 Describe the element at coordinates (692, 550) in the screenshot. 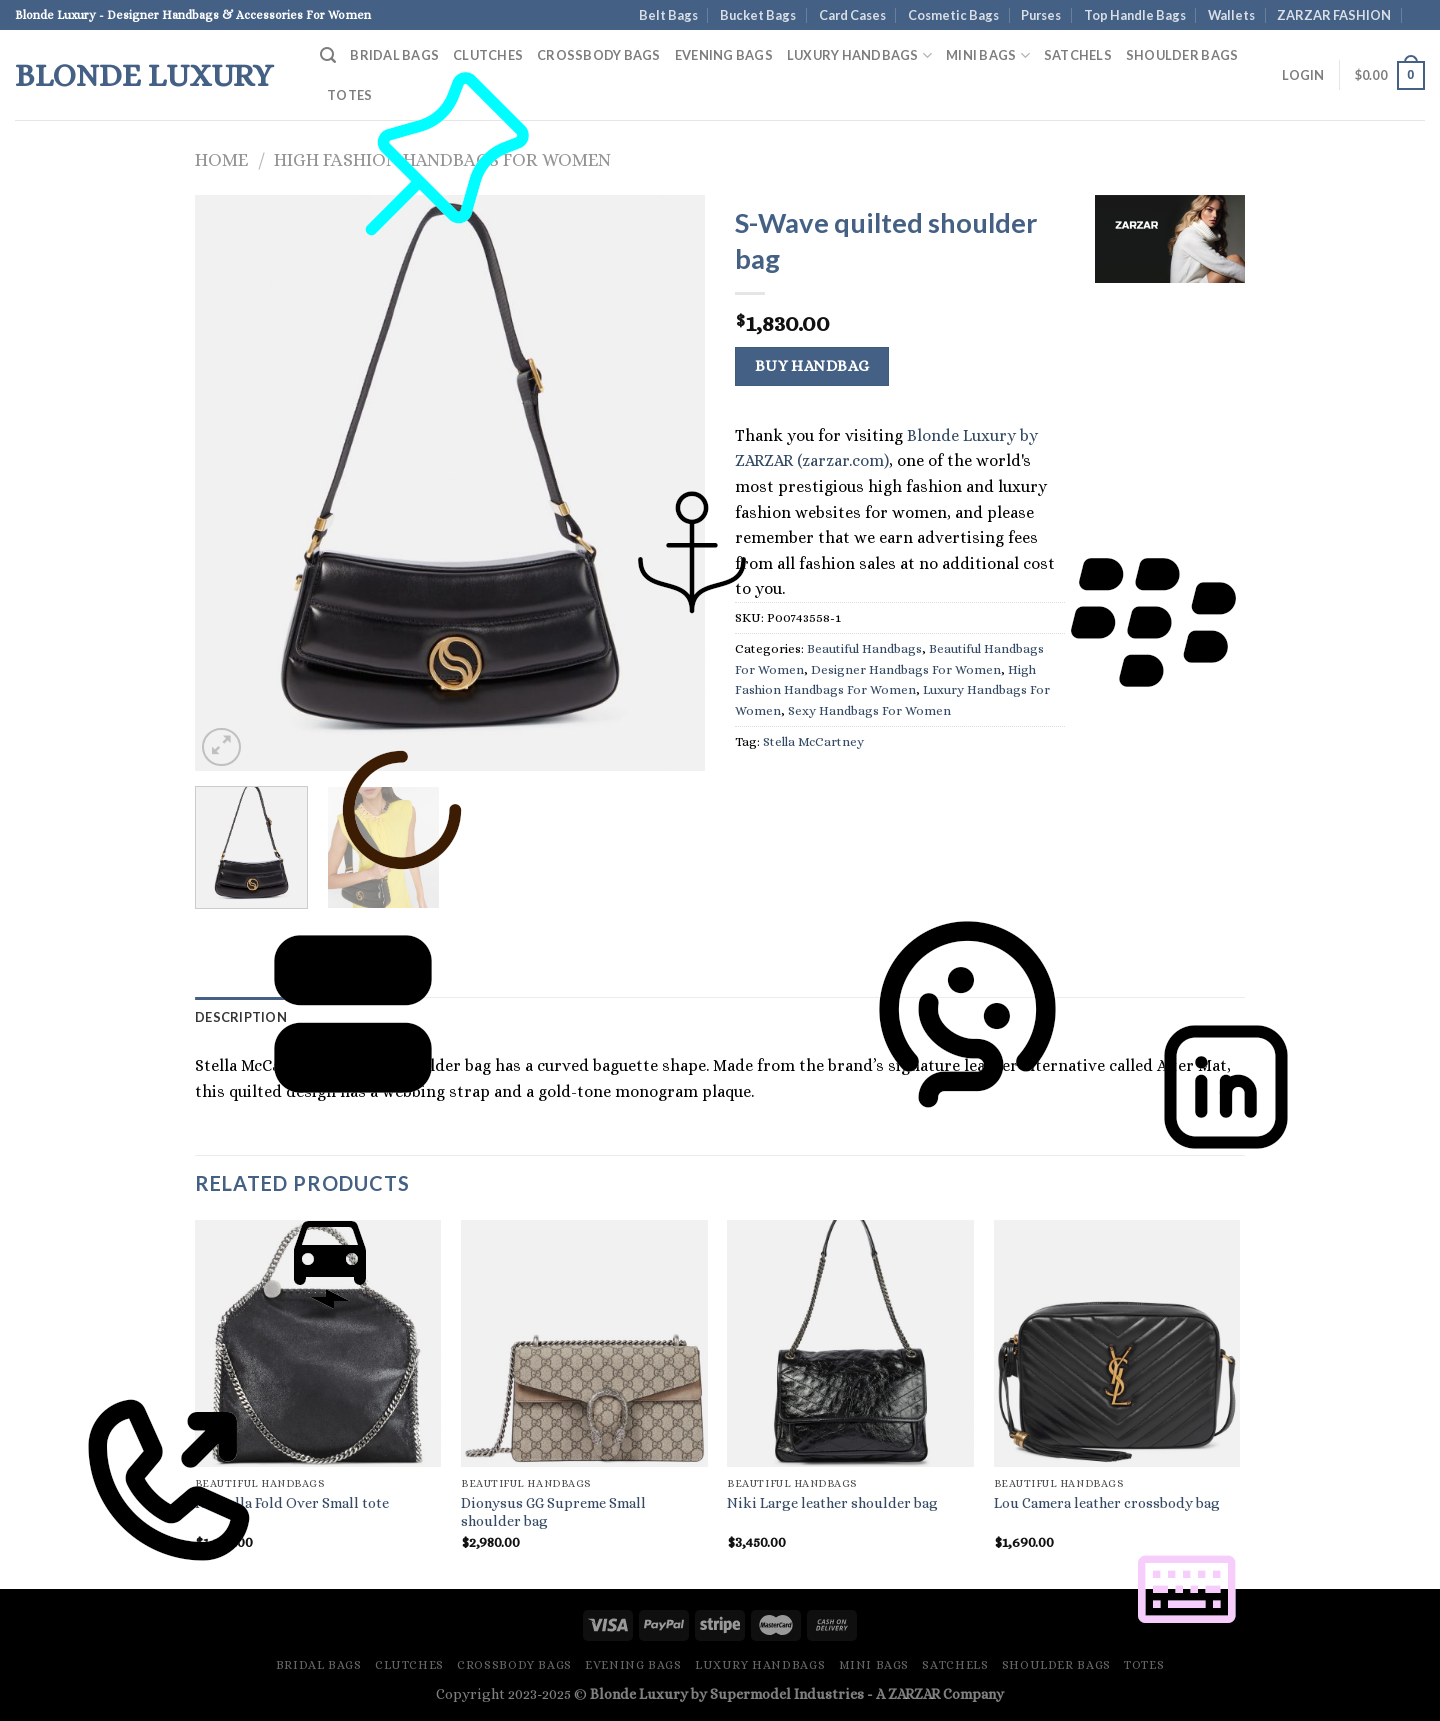

I see `anchor link to a specific section on the page` at that location.